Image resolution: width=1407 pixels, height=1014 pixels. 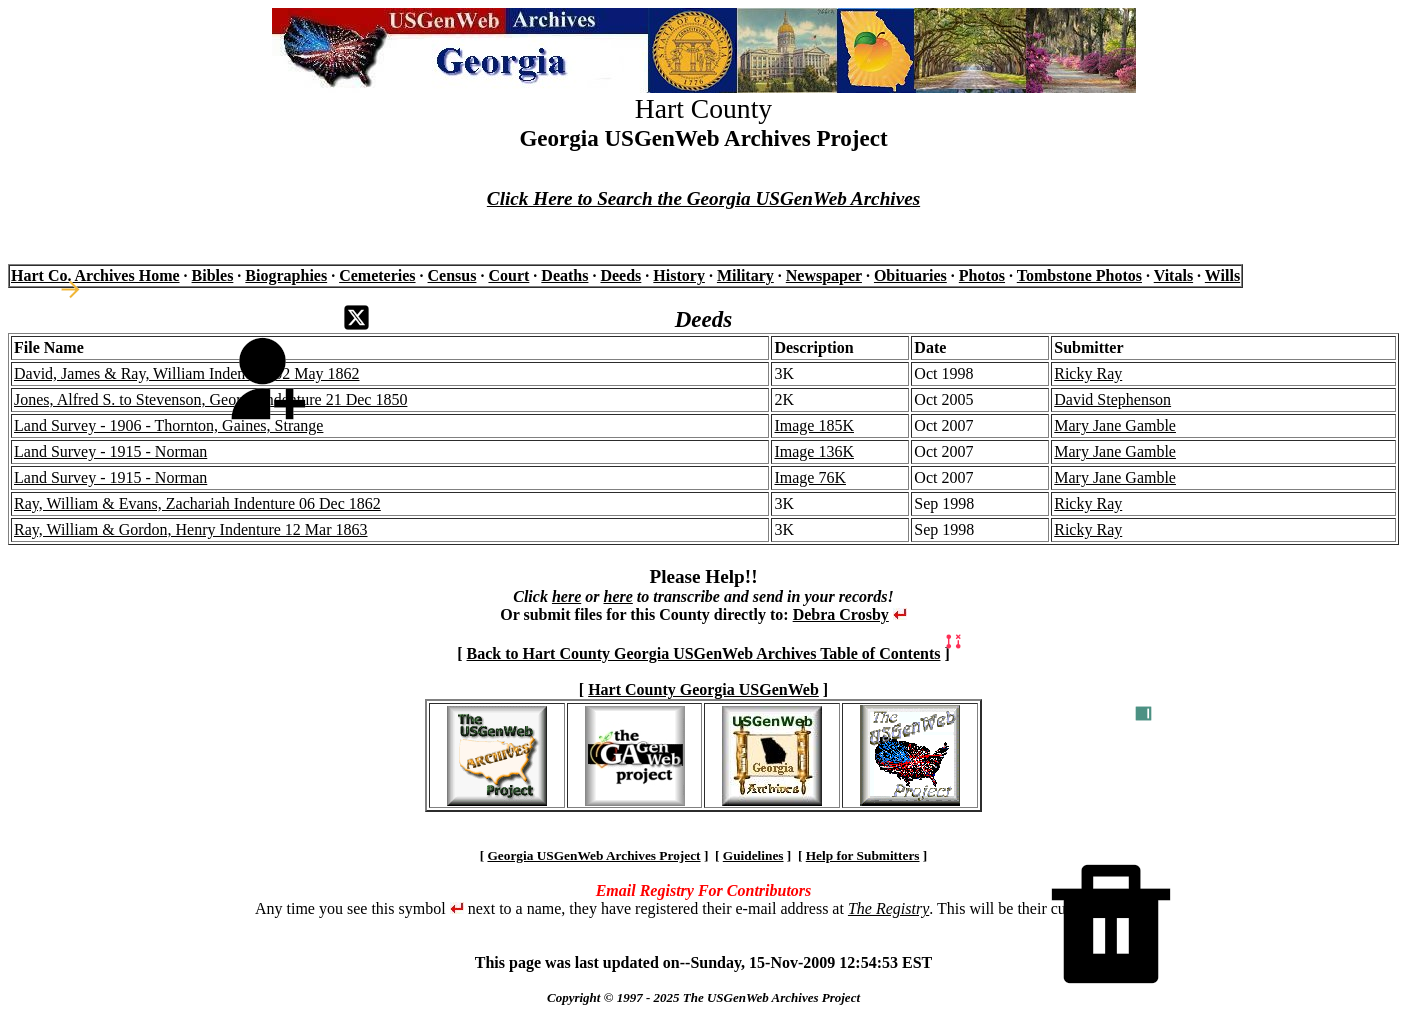 I want to click on add a new user or contact, so click(x=262, y=380).